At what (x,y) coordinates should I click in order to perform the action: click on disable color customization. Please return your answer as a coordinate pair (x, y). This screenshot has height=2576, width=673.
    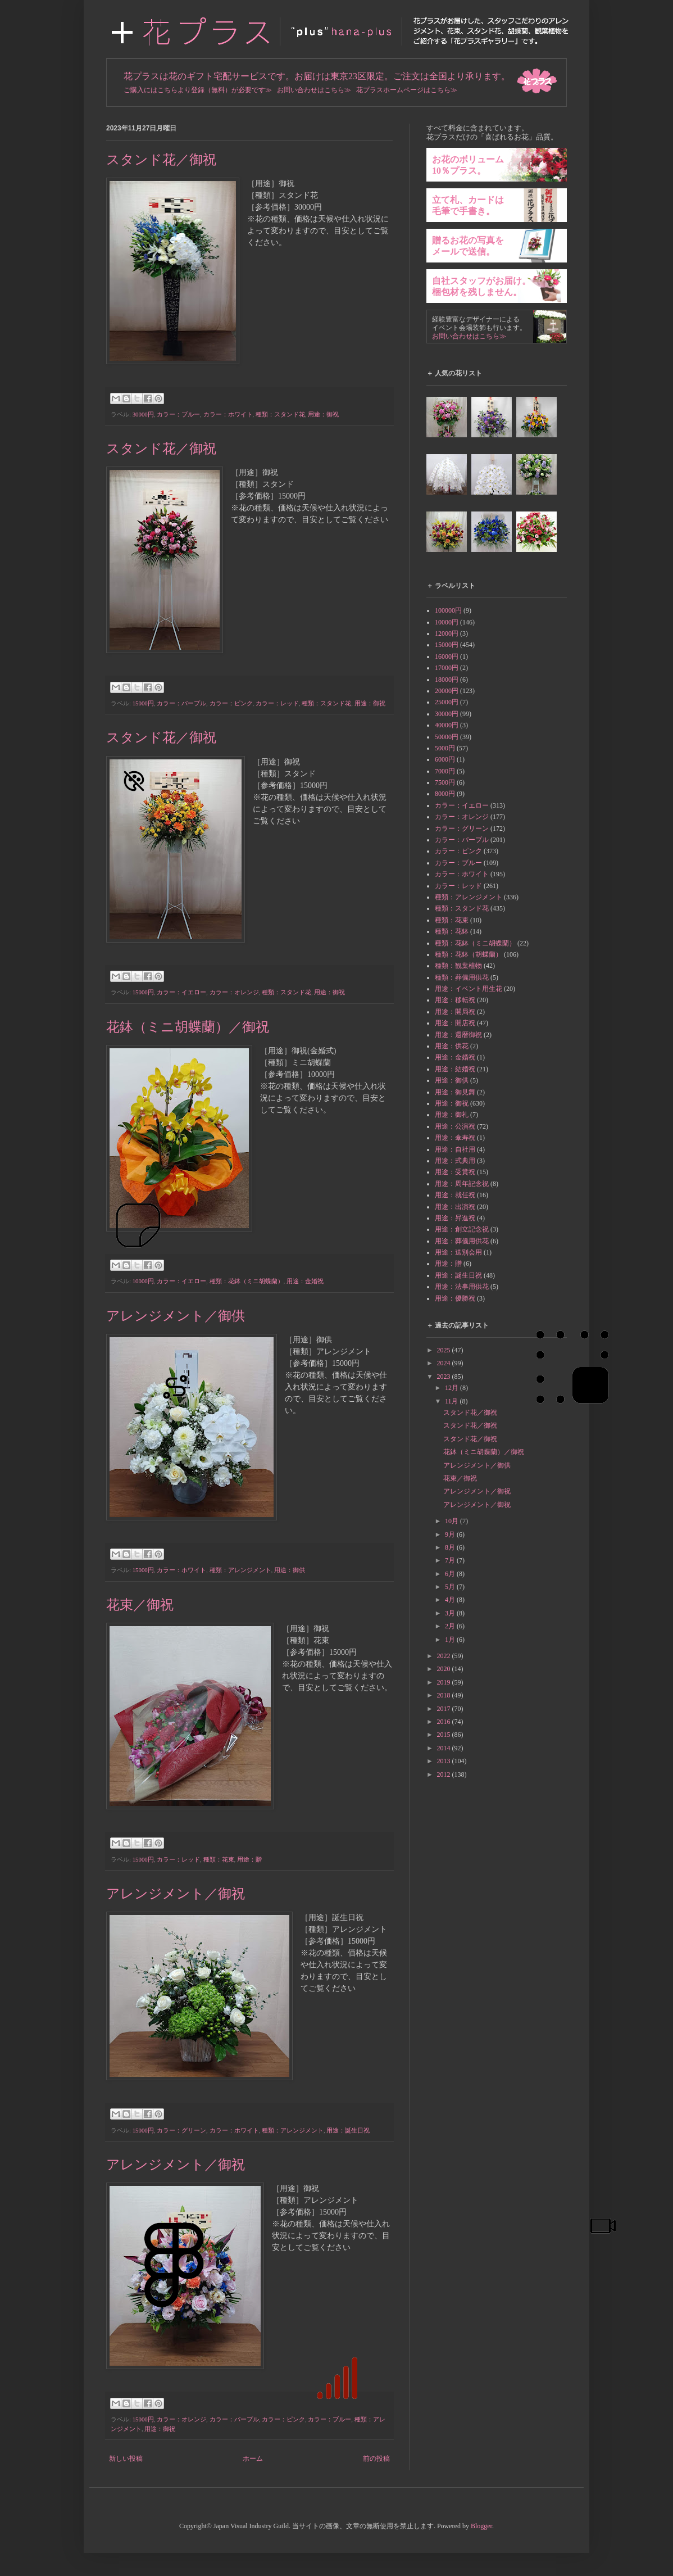
    Looking at the image, I should click on (134, 781).